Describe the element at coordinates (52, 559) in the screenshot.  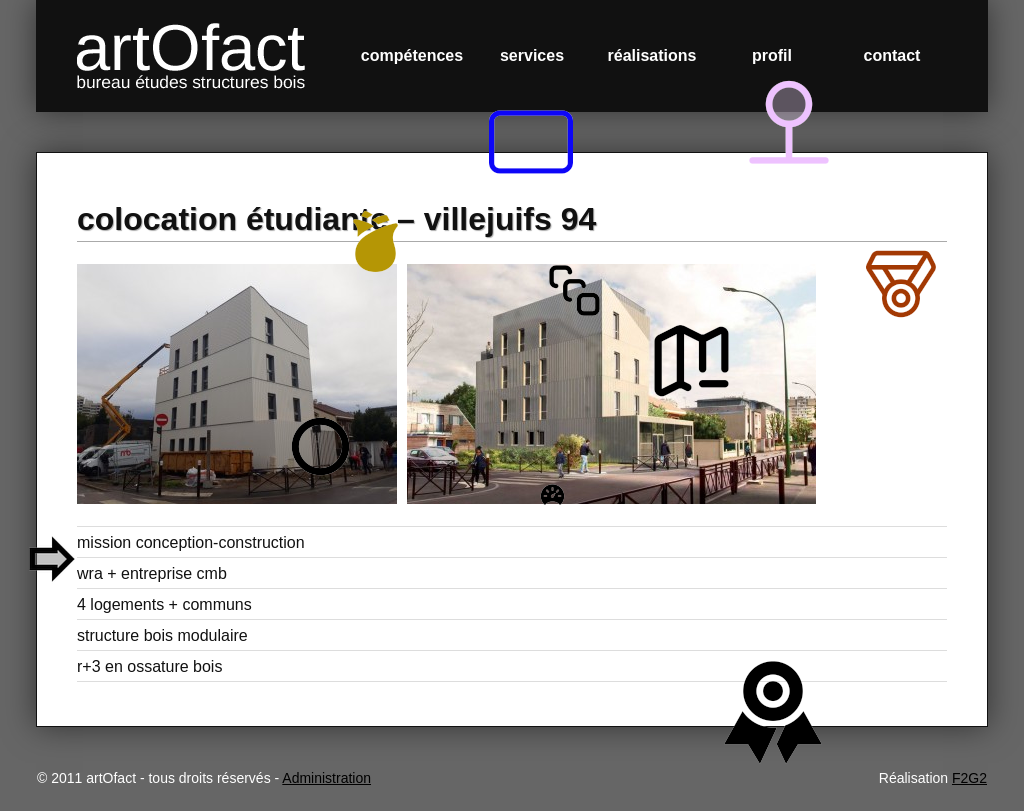
I see `forward an email or message` at that location.